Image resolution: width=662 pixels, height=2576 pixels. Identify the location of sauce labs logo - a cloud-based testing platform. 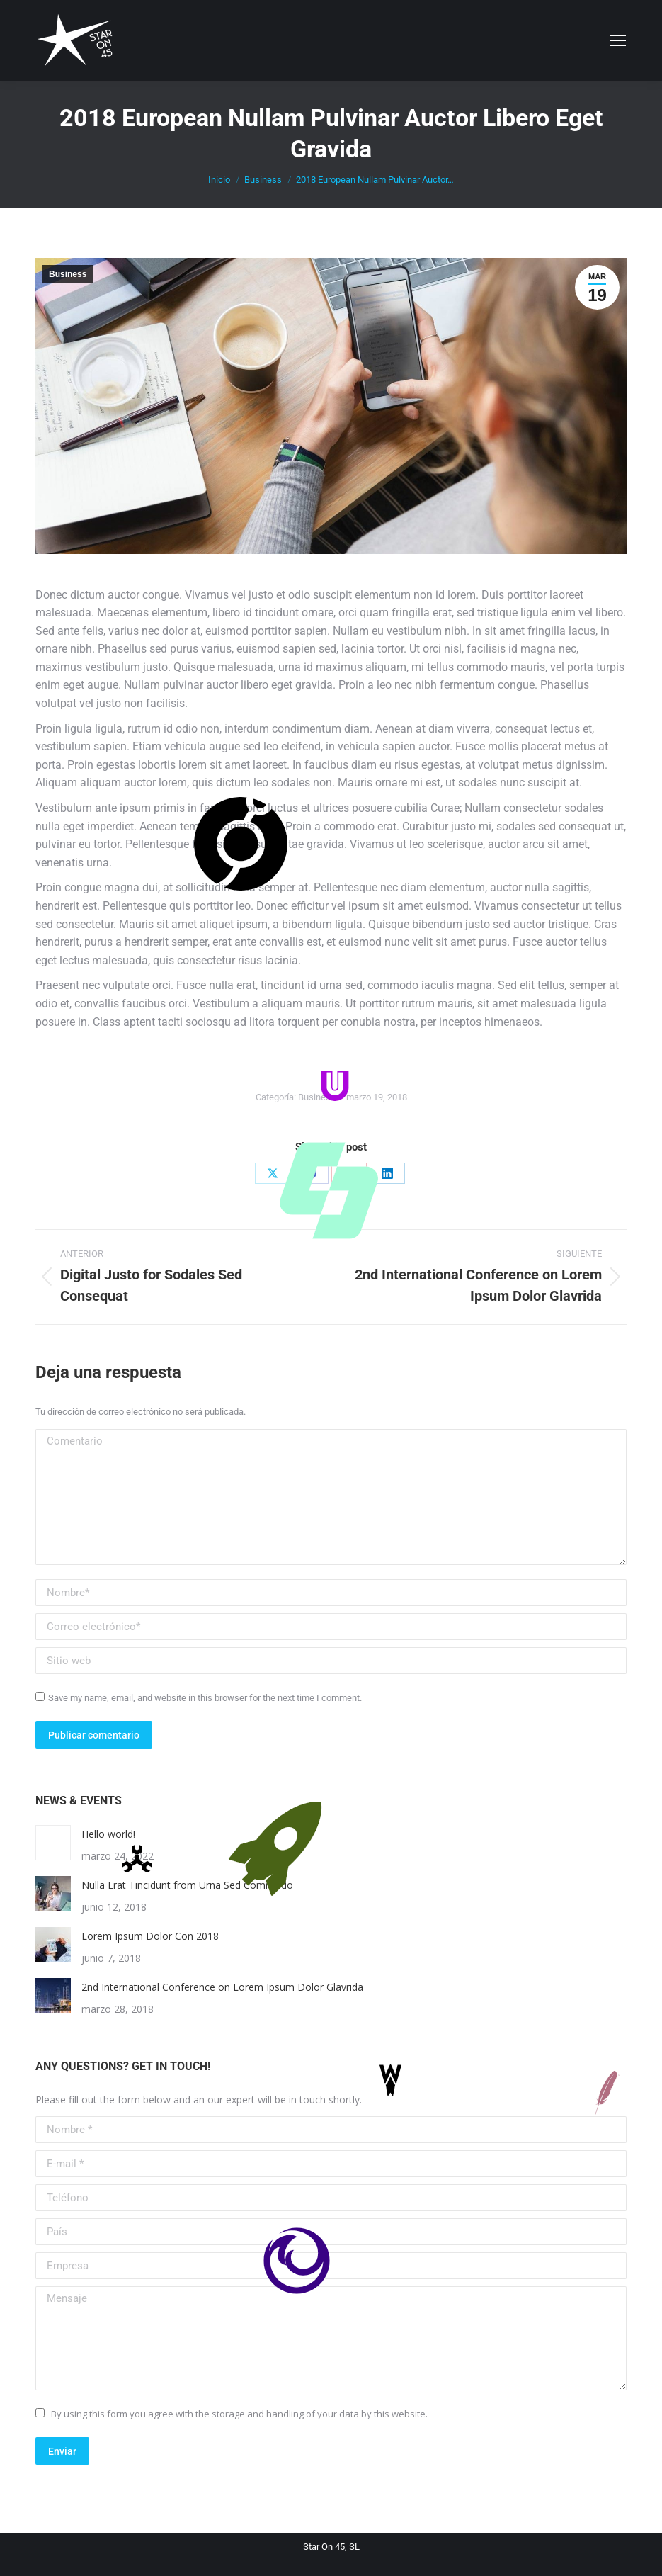
(329, 1190).